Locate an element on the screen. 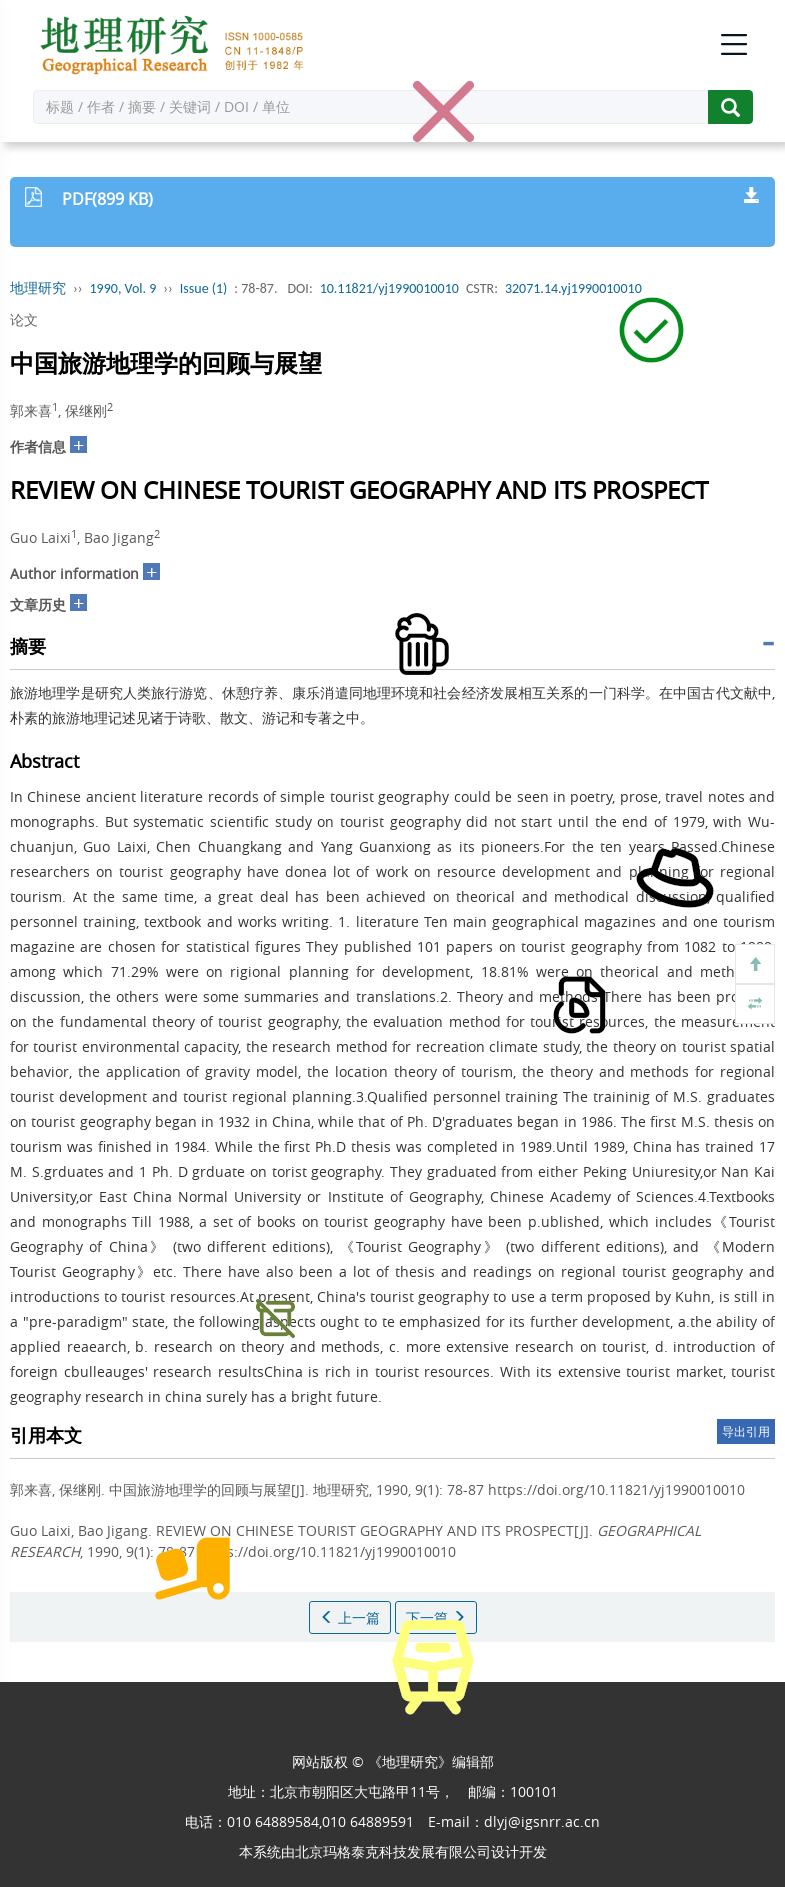  view pie chart report is located at coordinates (582, 1005).